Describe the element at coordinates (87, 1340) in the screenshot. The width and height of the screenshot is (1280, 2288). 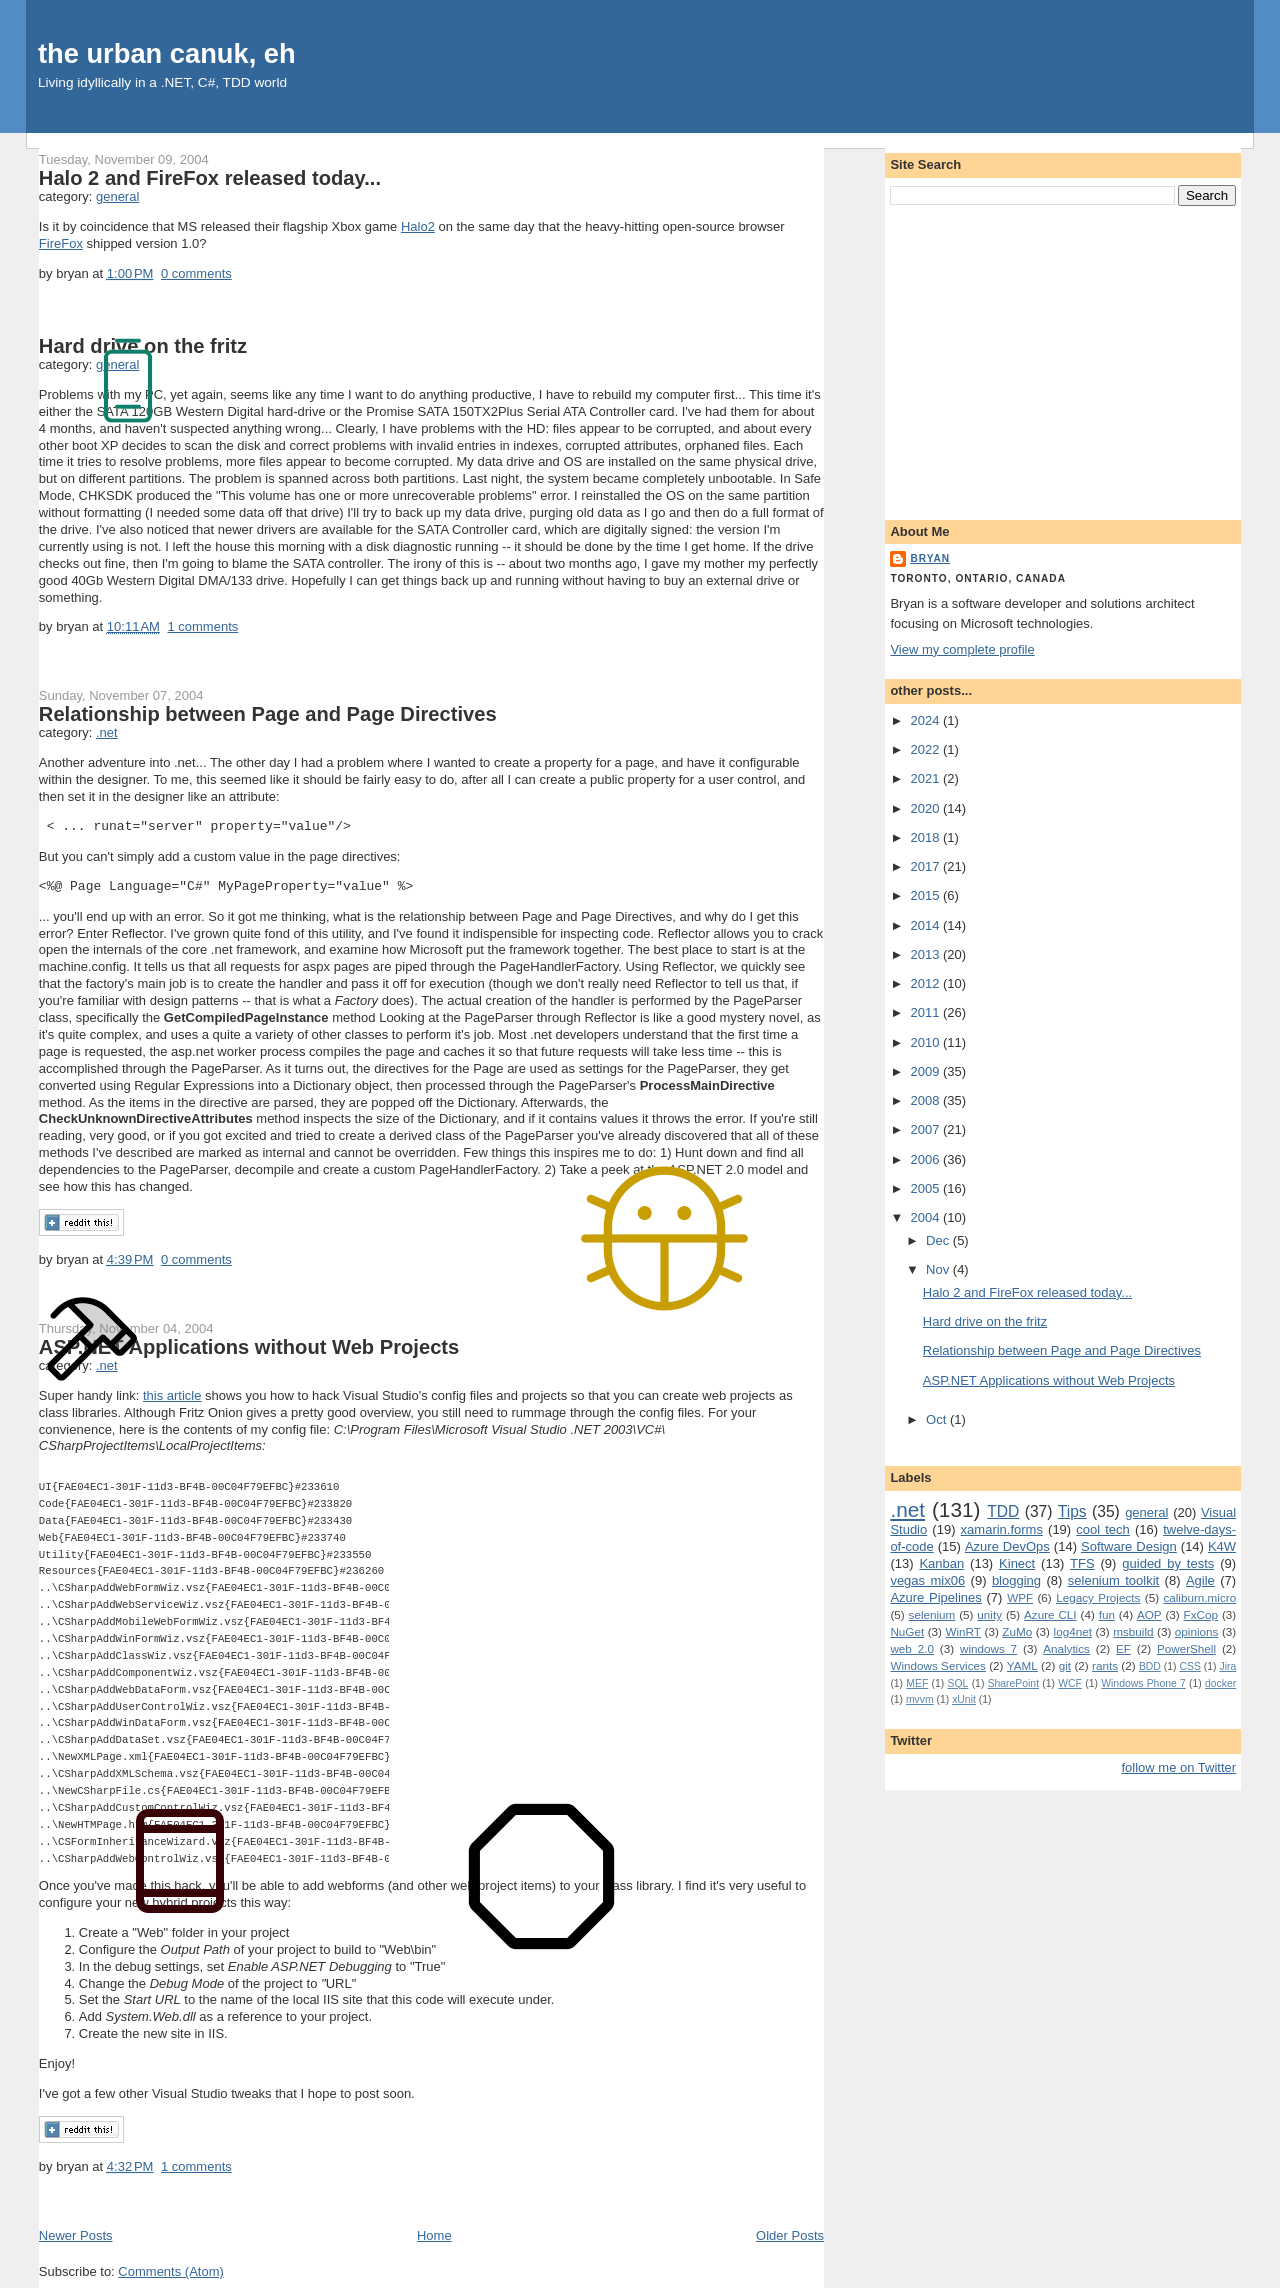
I see `access tools or settings` at that location.